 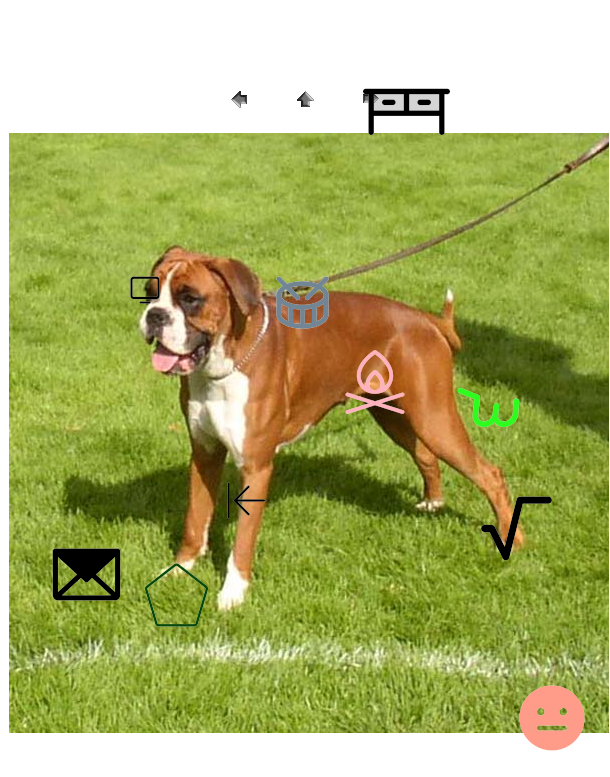 What do you see at coordinates (488, 407) in the screenshot?
I see `open the Wish shopping app` at bounding box center [488, 407].